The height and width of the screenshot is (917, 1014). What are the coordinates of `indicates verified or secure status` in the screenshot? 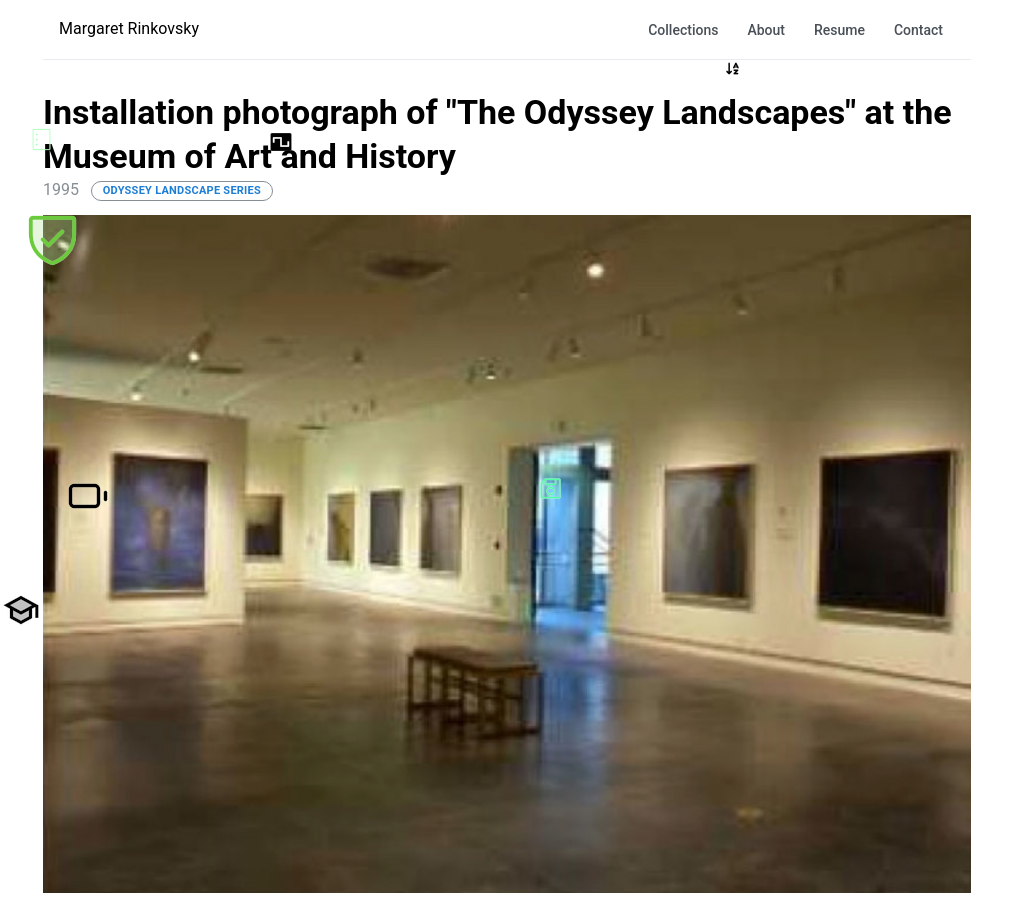 It's located at (52, 237).